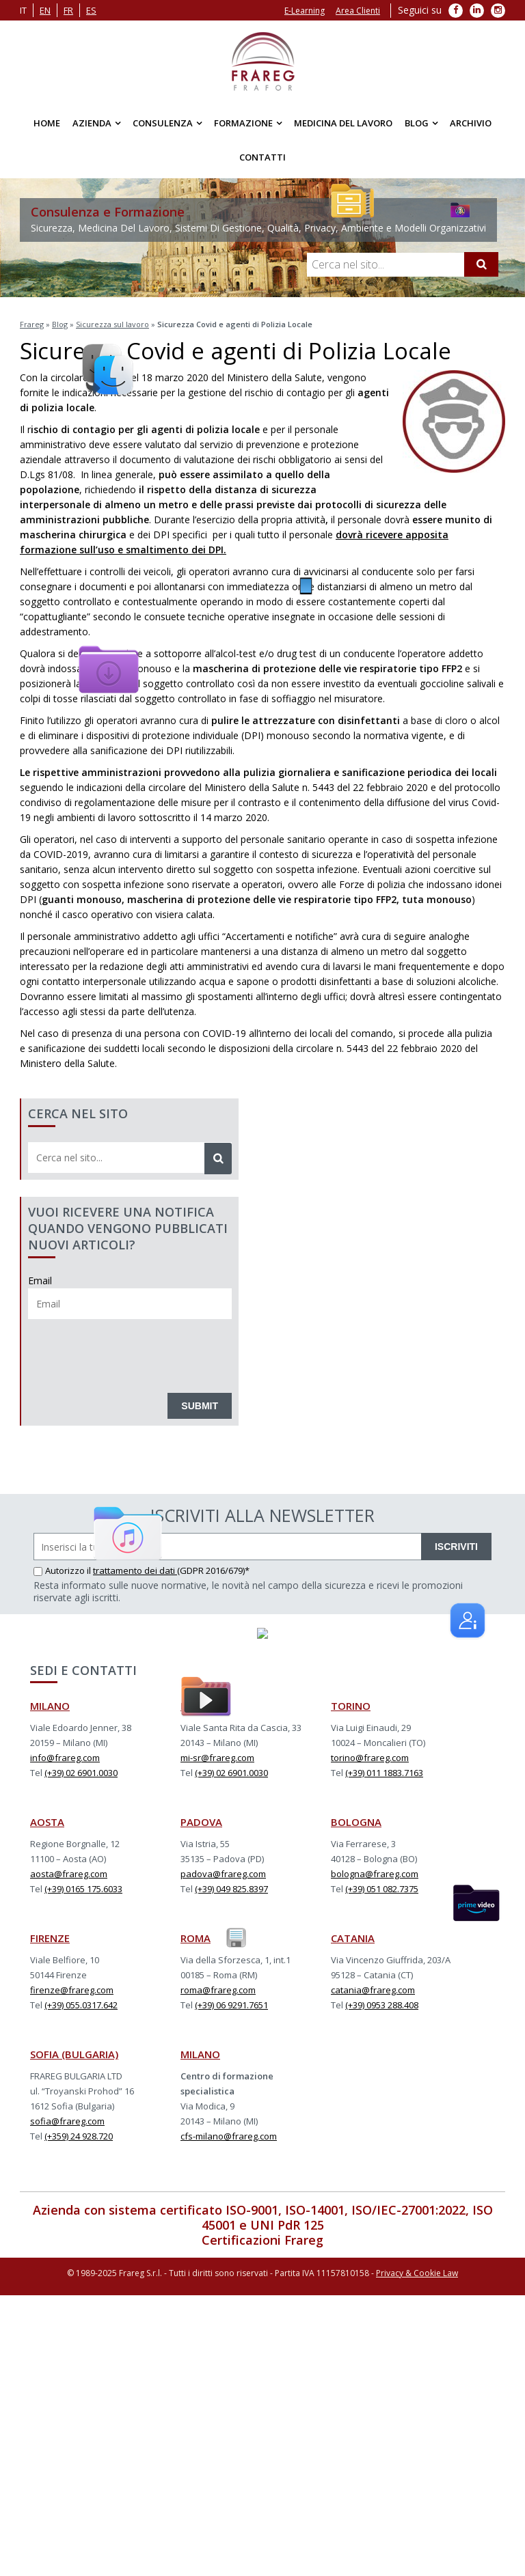 The width and height of the screenshot is (525, 2576). Describe the element at coordinates (206, 1698) in the screenshot. I see `open your movie files folder` at that location.